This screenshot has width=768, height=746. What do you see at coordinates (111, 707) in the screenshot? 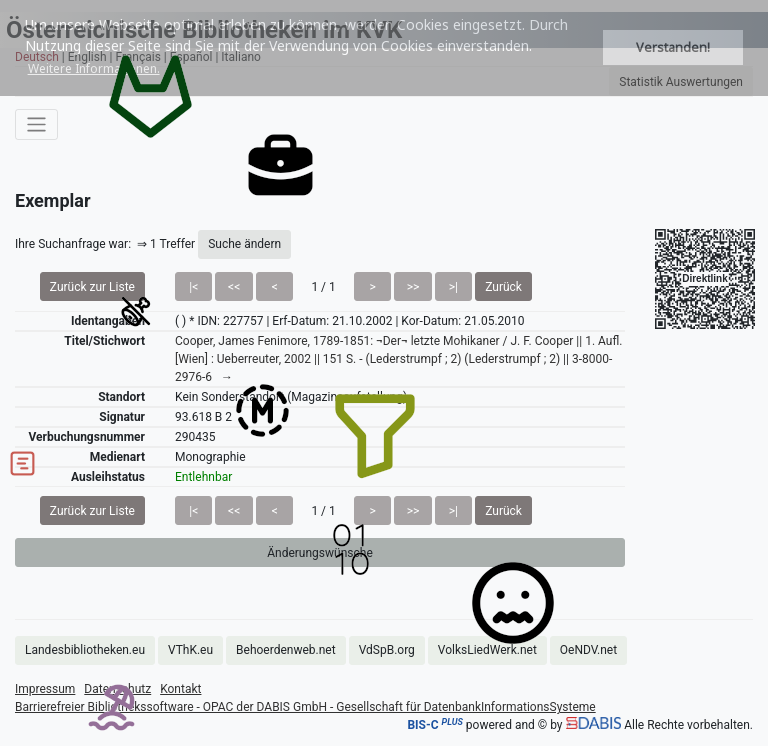
I see `view beach or coastal locations` at bounding box center [111, 707].